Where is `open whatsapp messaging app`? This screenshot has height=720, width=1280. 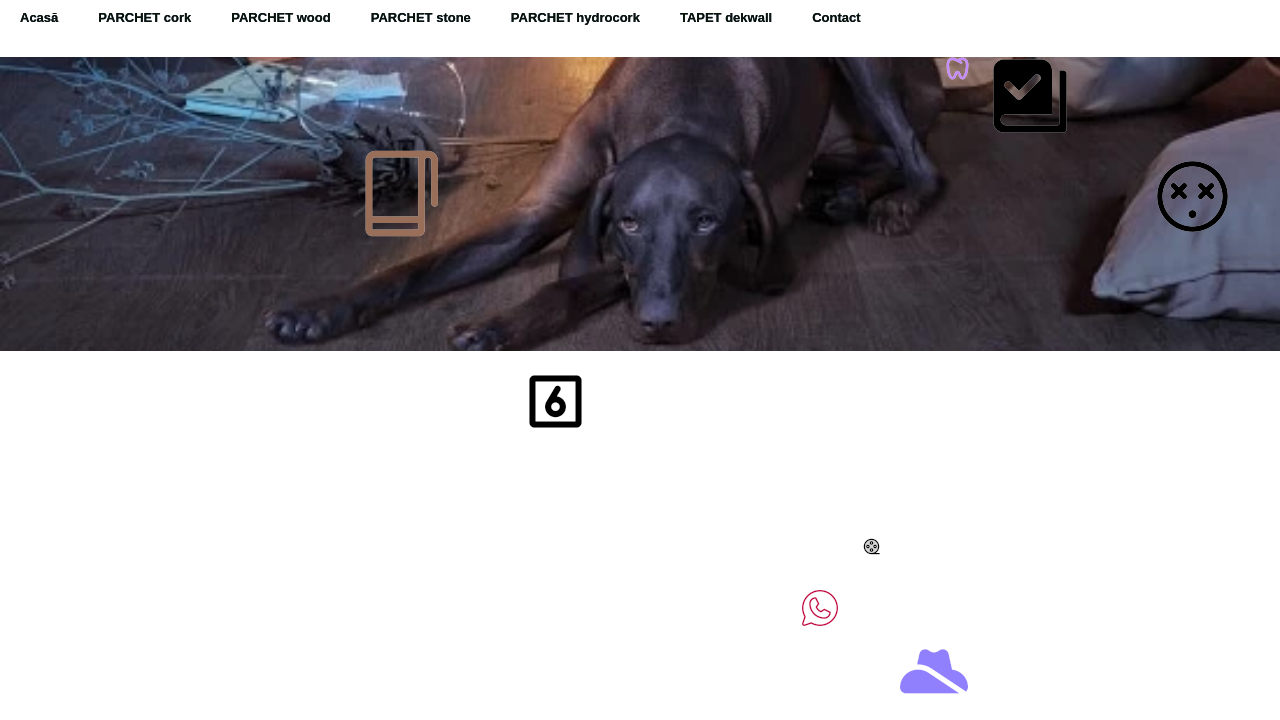
open whatsapp messaging app is located at coordinates (820, 608).